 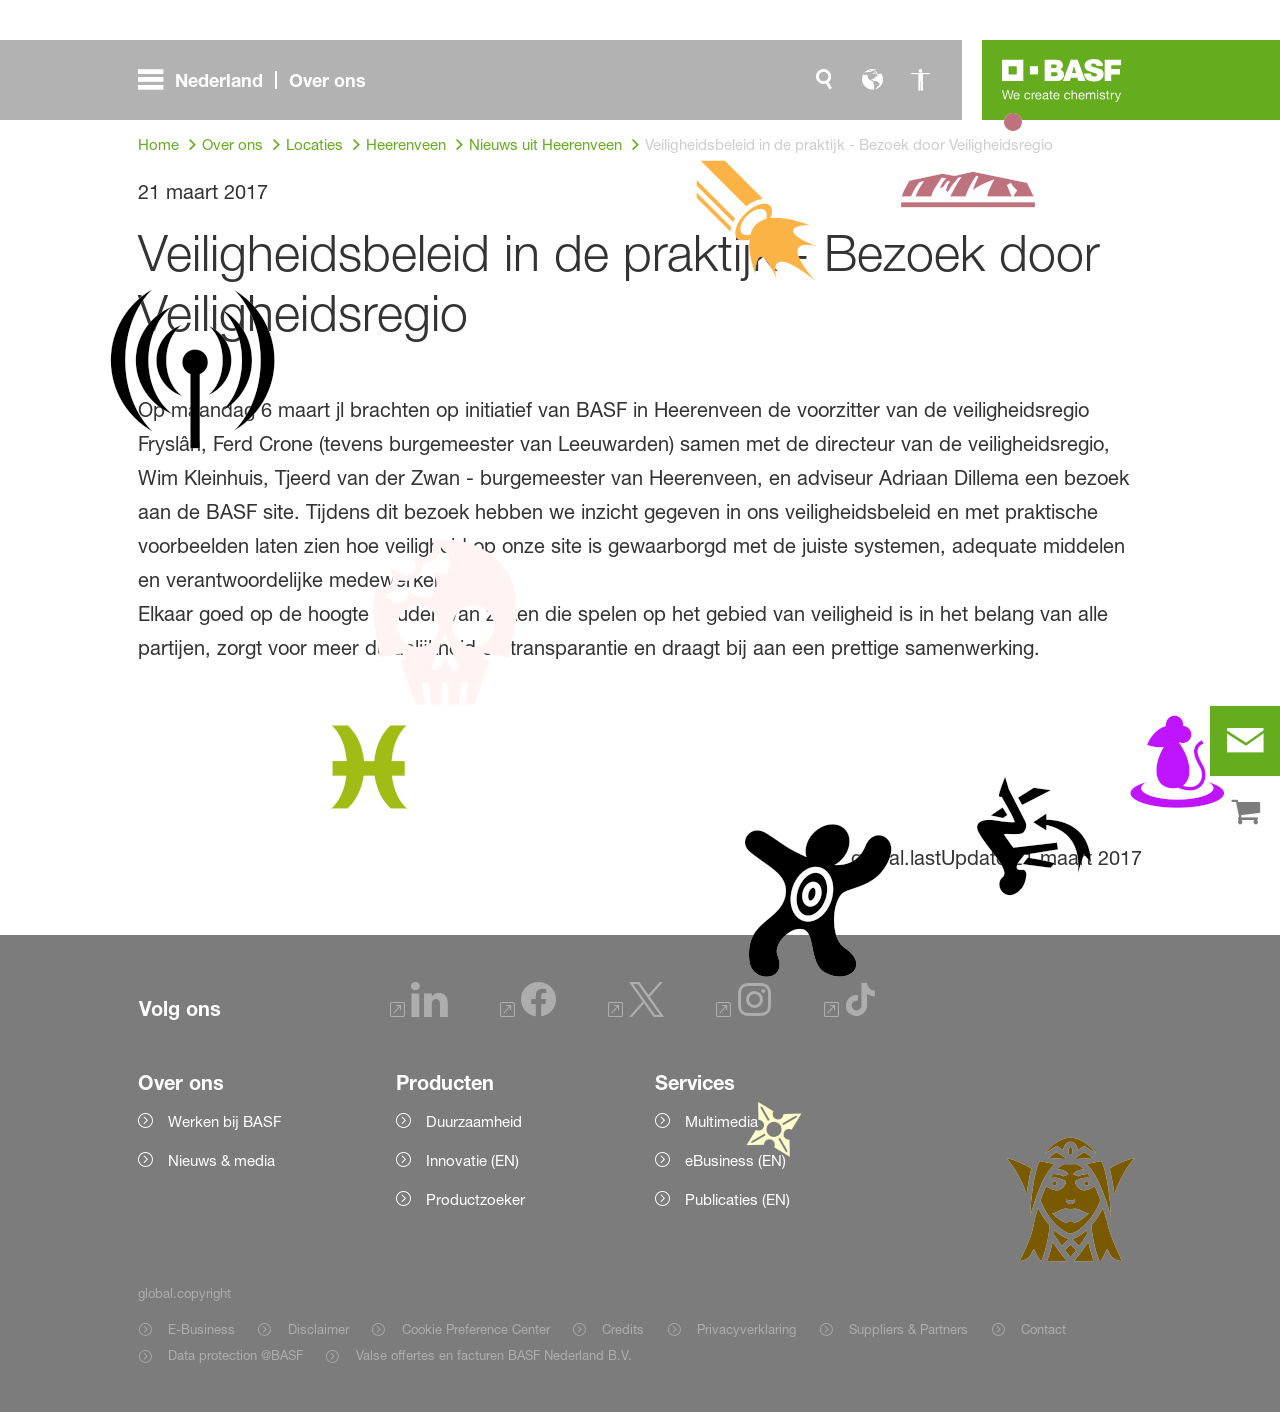 What do you see at coordinates (1070, 1199) in the screenshot?
I see `select female elf character` at bounding box center [1070, 1199].